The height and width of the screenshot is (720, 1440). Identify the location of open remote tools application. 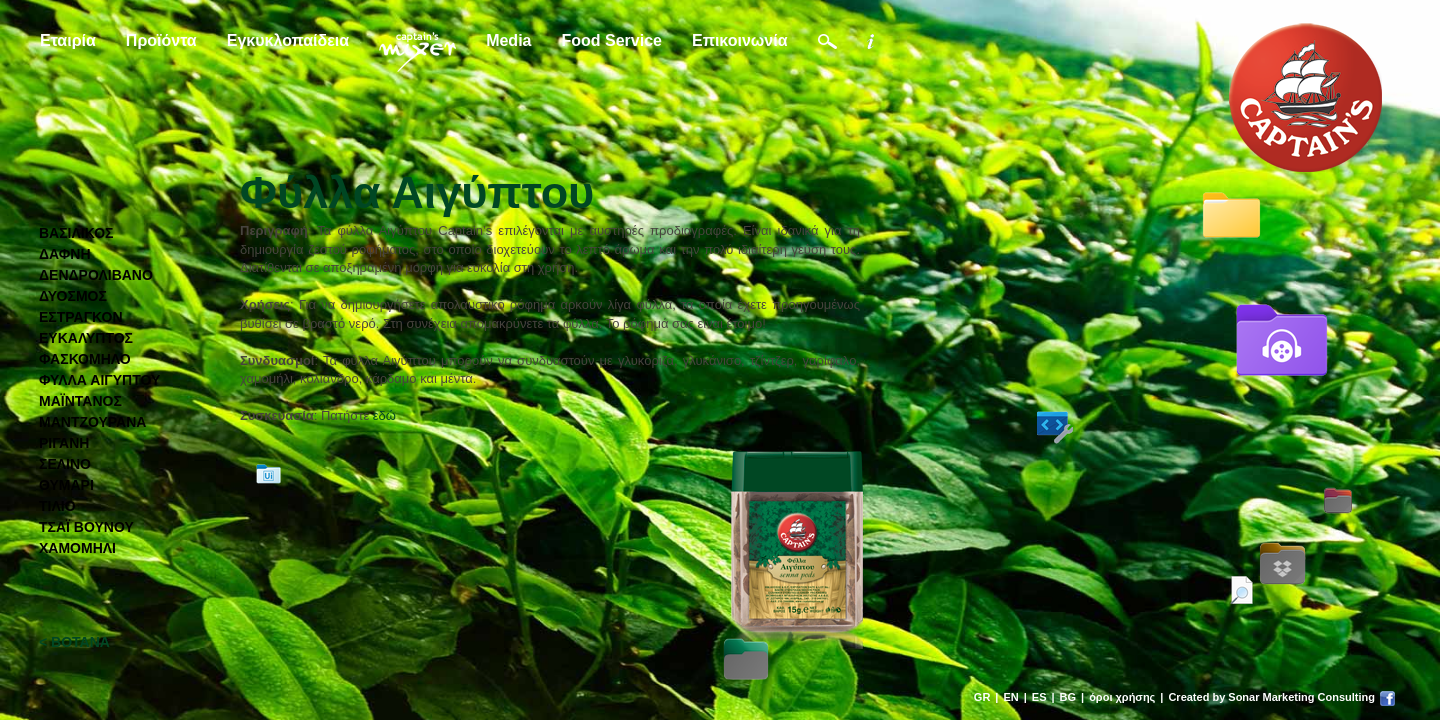
(1055, 426).